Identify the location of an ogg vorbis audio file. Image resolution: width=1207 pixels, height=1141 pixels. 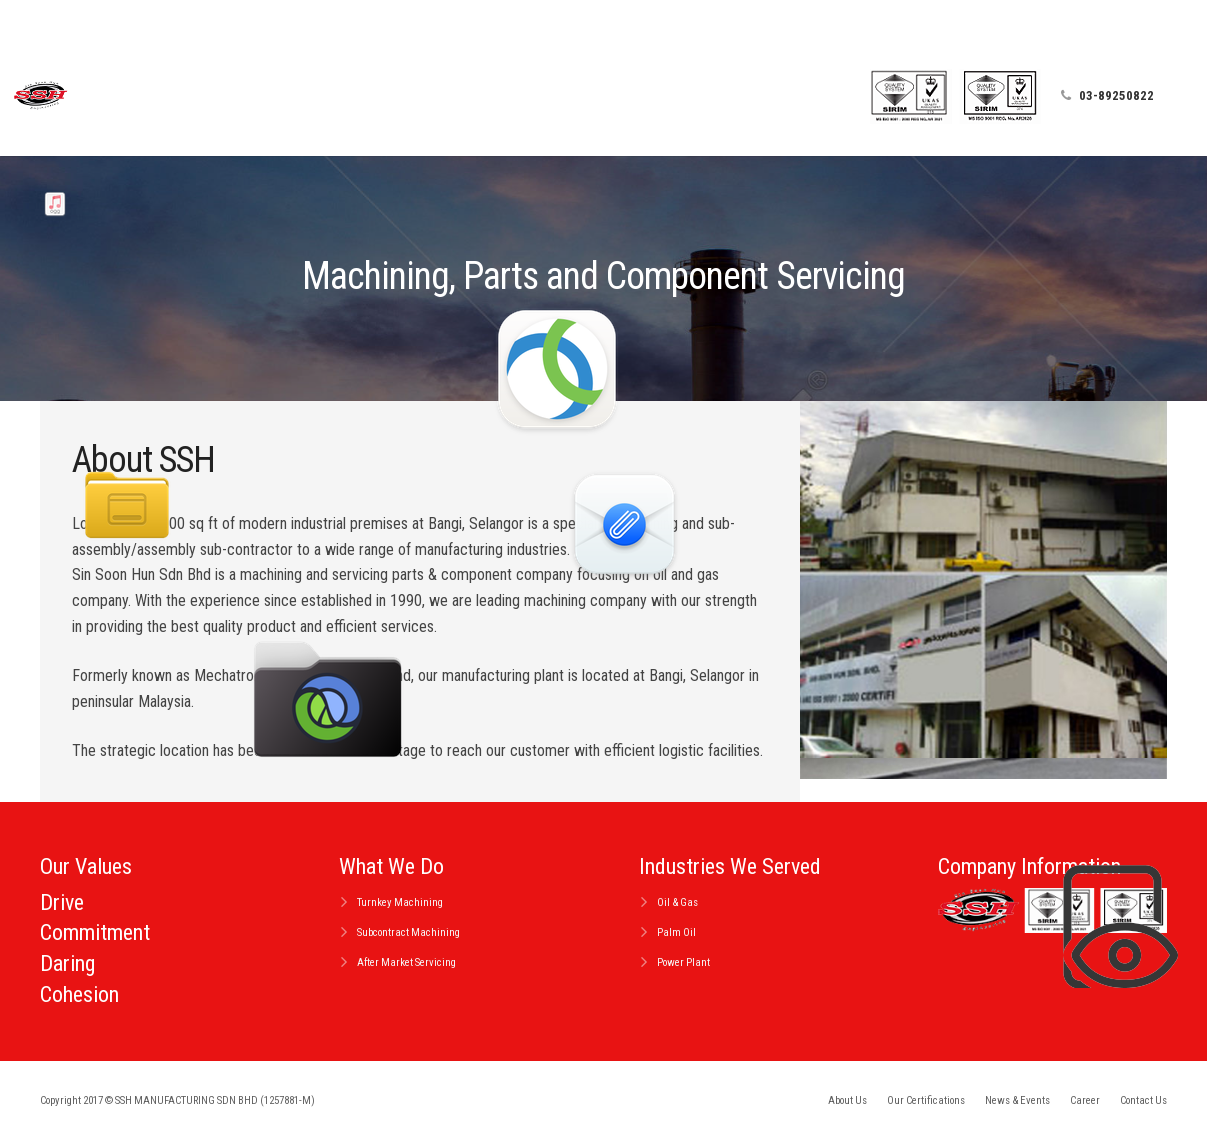
(55, 204).